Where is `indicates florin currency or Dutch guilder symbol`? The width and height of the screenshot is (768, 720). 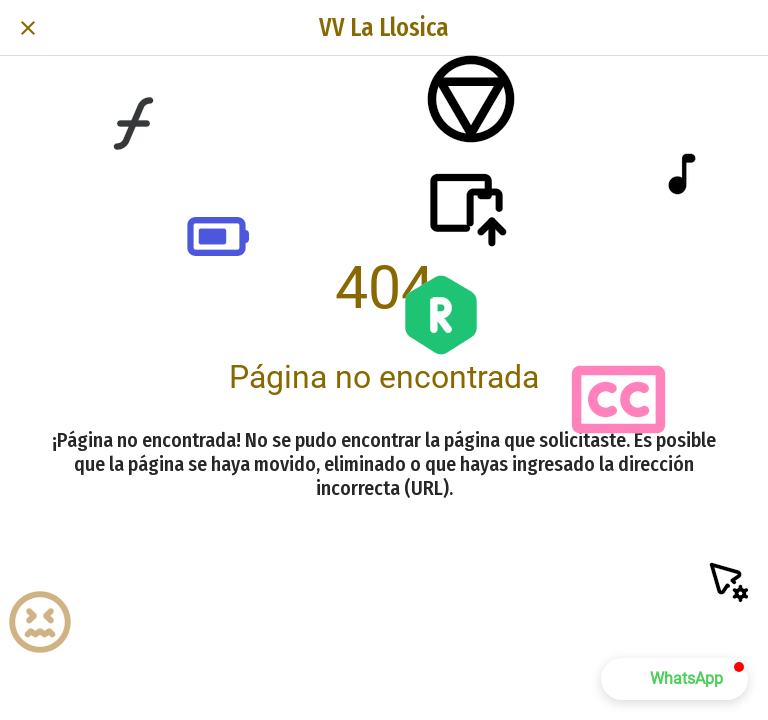
indicates florin currency or Dutch guilder symbol is located at coordinates (133, 123).